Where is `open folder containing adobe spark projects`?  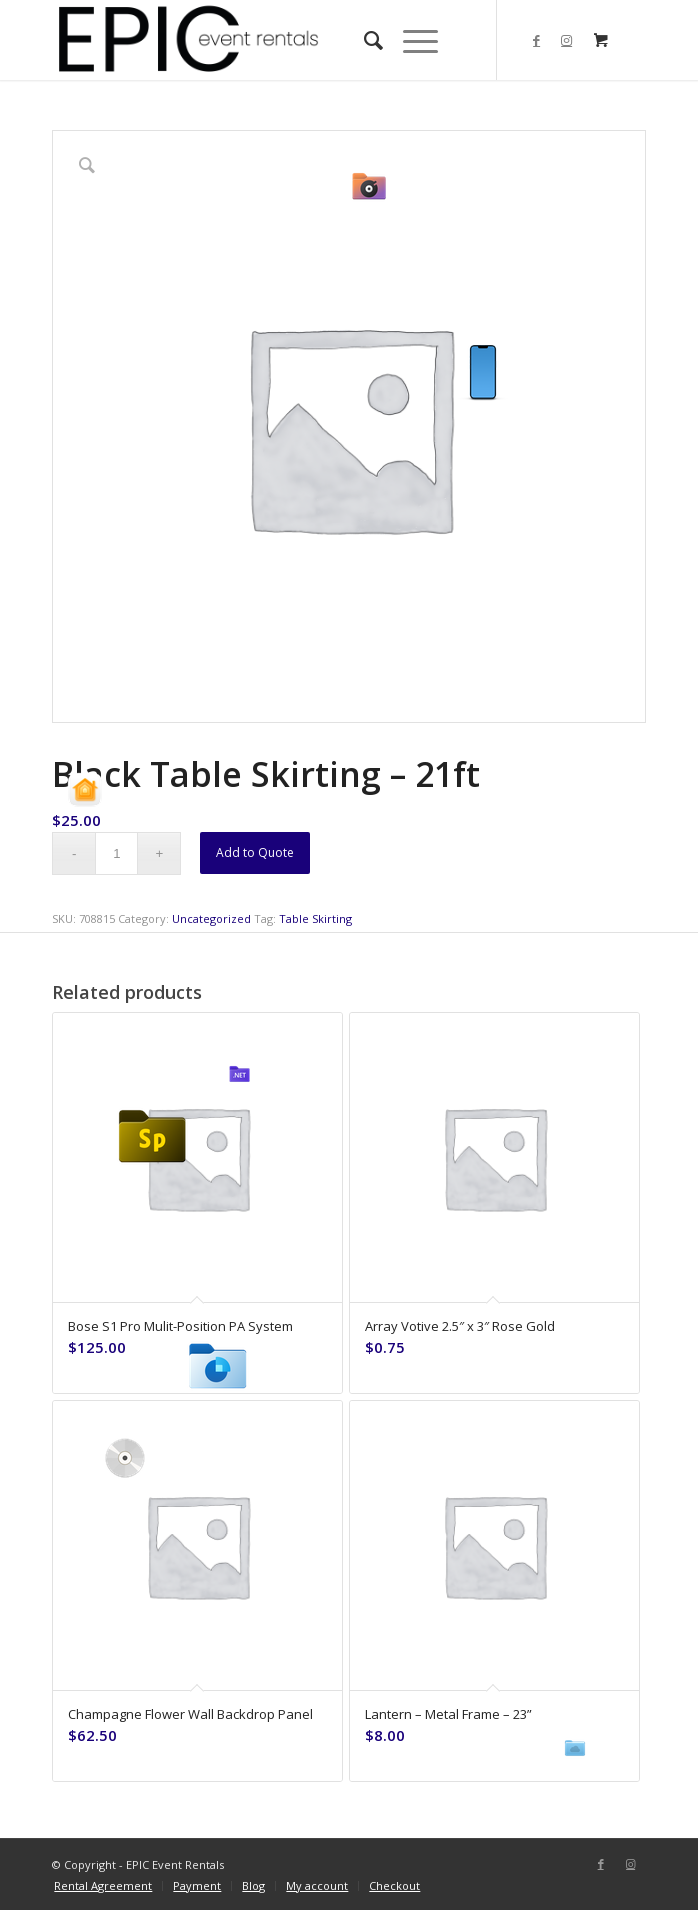
open folder containing adobe spark projects is located at coordinates (152, 1138).